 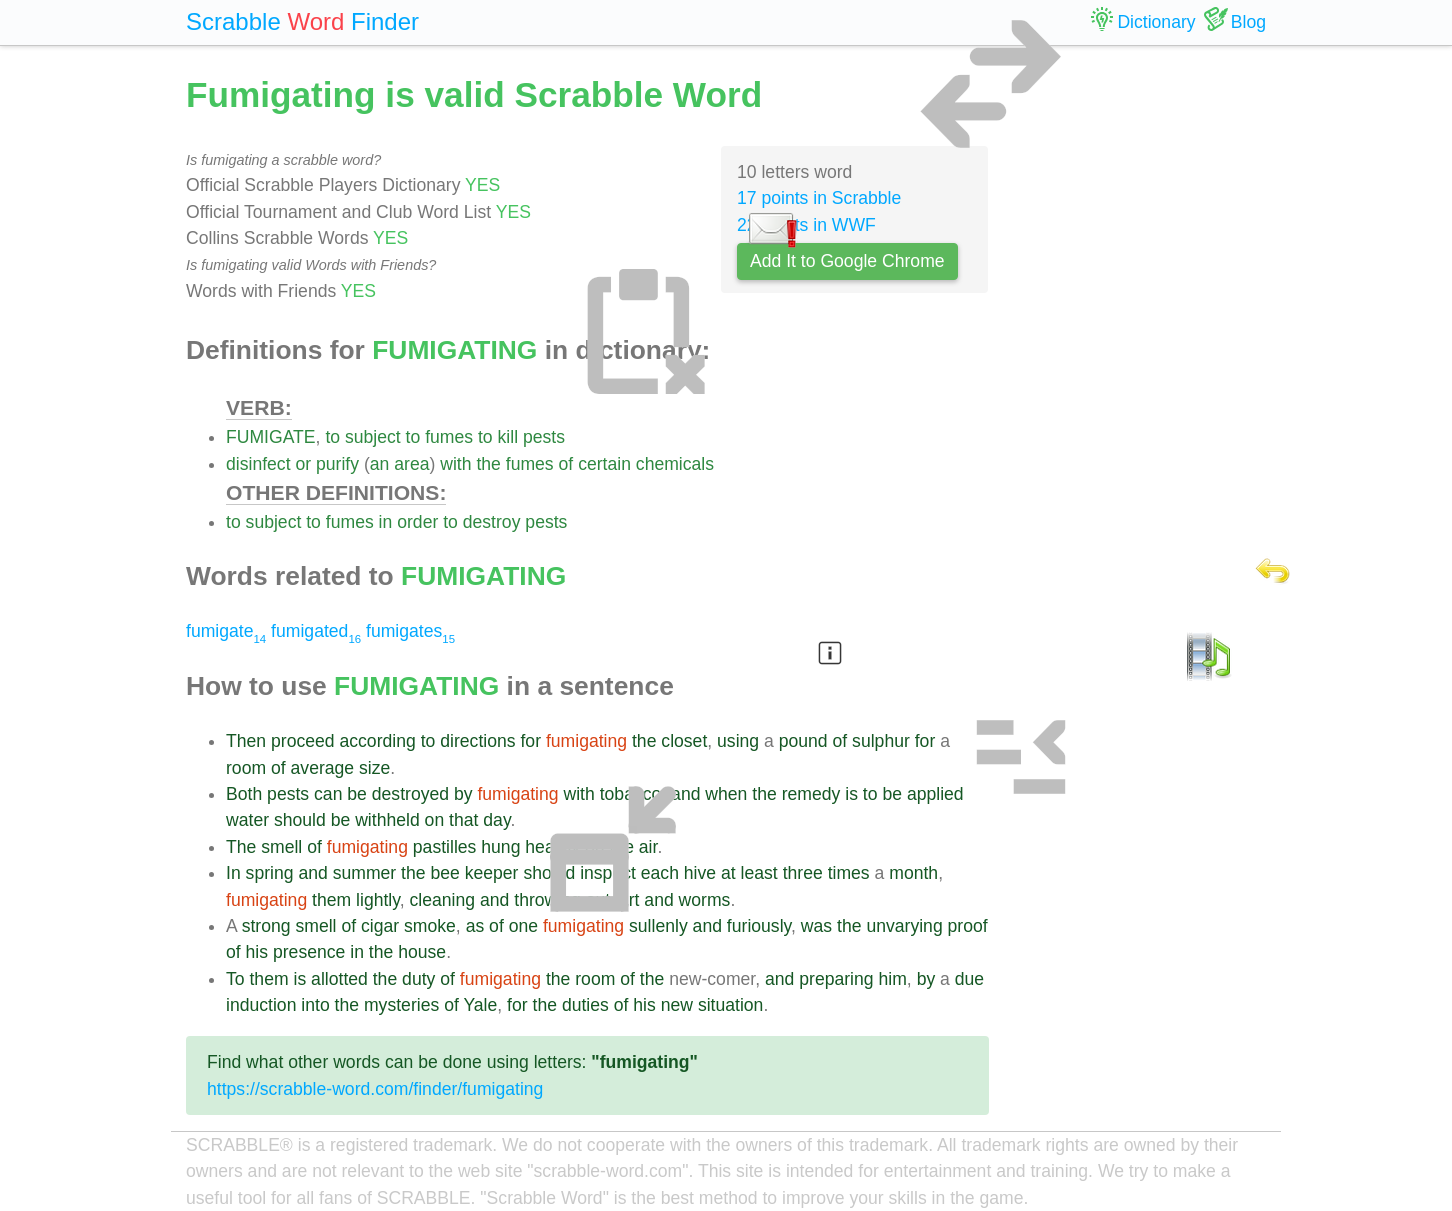 What do you see at coordinates (1021, 757) in the screenshot?
I see `increase text indentation (right-to-left layout)` at bounding box center [1021, 757].